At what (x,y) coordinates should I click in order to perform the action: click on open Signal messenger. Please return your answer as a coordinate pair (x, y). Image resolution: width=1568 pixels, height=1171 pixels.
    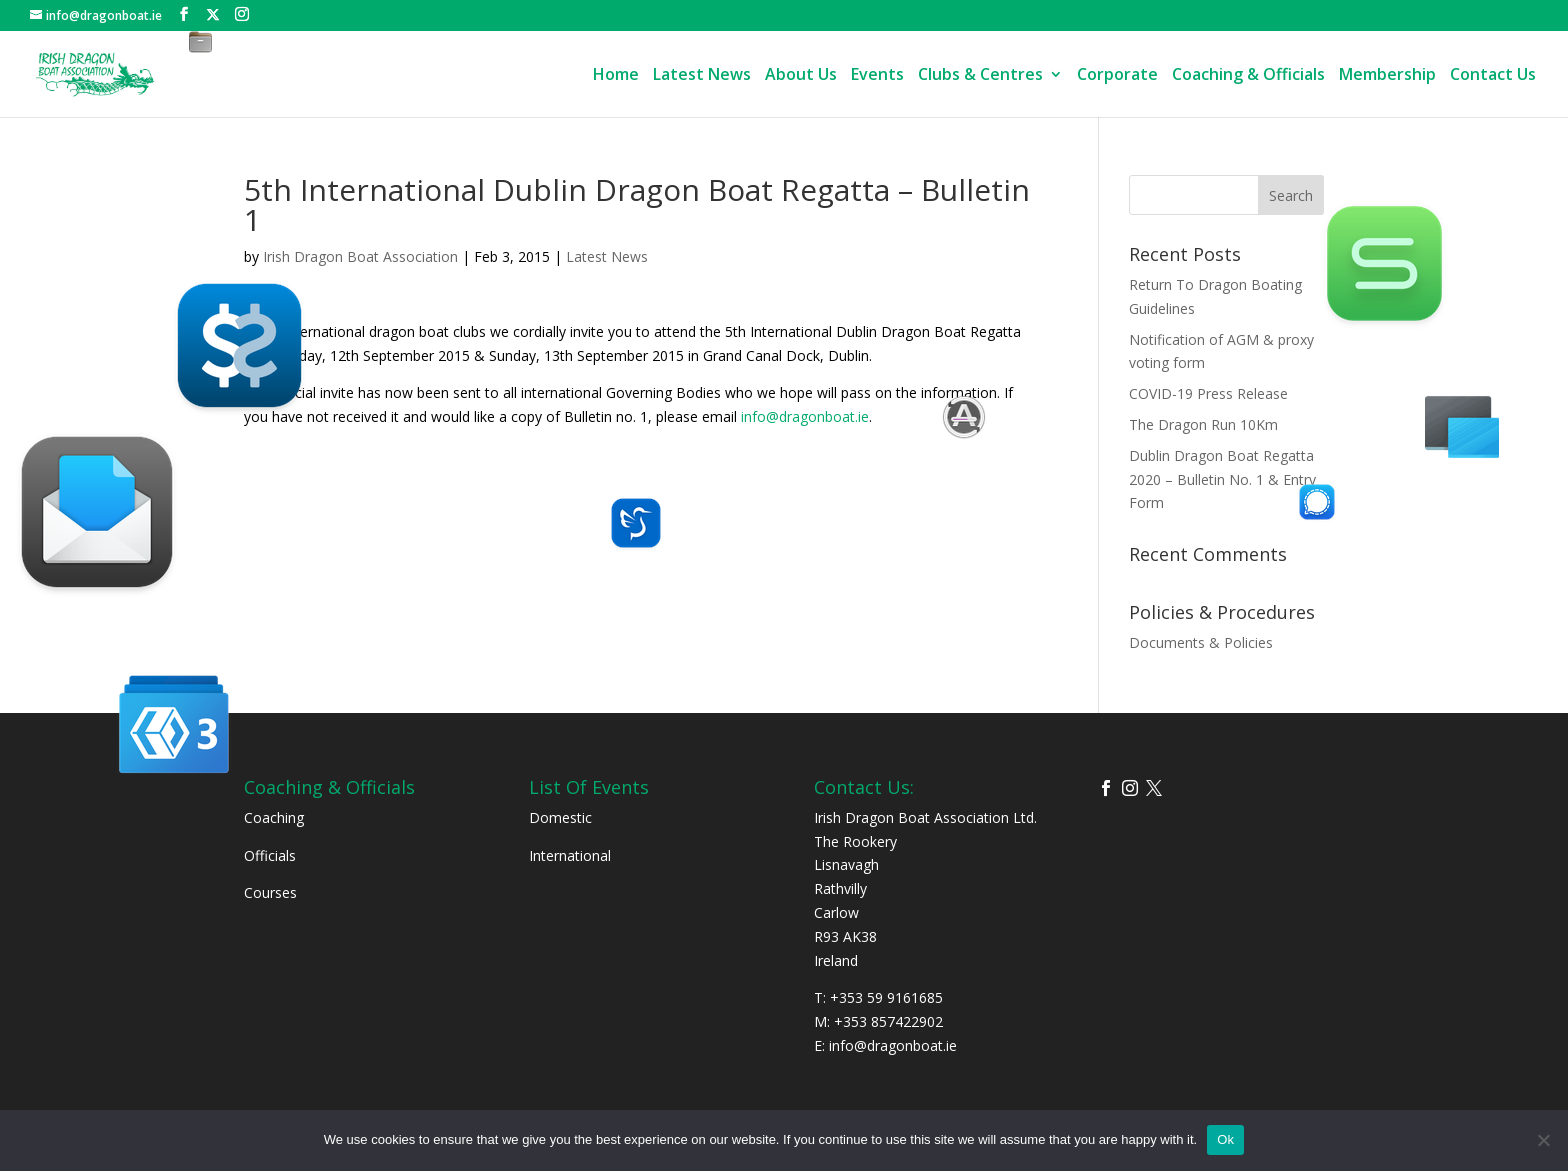
    Looking at the image, I should click on (1317, 502).